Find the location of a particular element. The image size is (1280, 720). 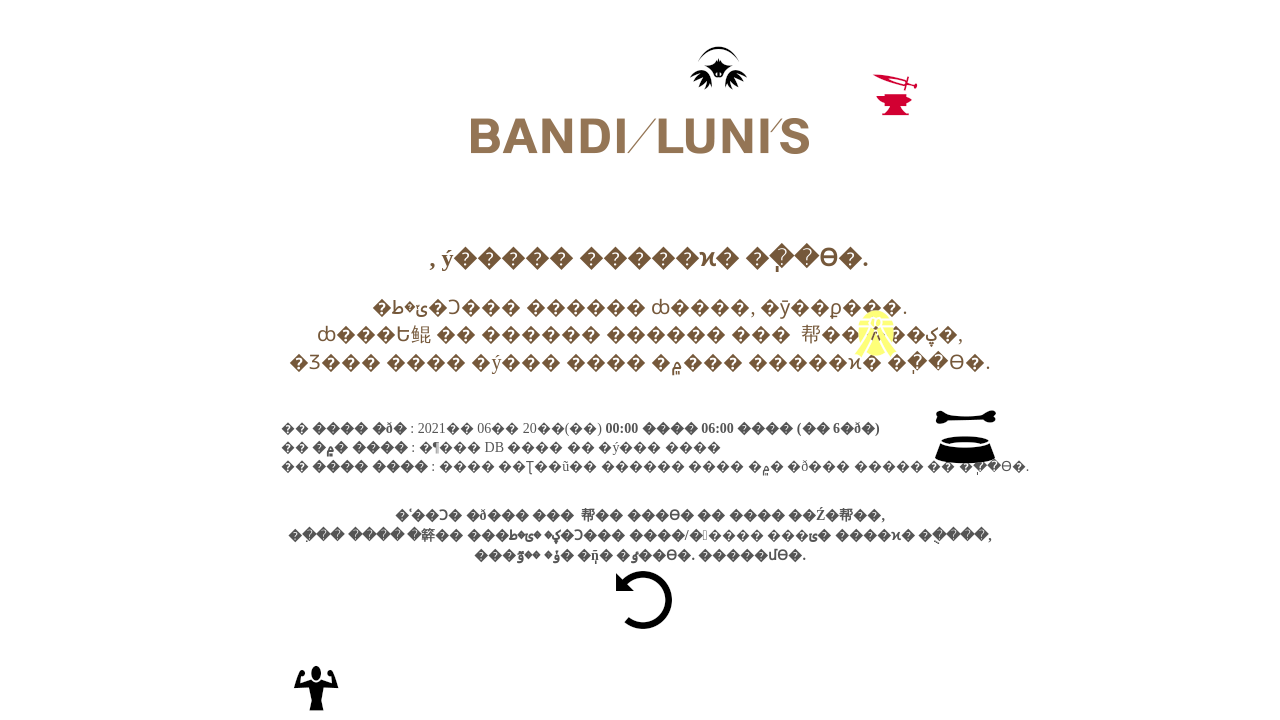

undo last action is located at coordinates (644, 600).